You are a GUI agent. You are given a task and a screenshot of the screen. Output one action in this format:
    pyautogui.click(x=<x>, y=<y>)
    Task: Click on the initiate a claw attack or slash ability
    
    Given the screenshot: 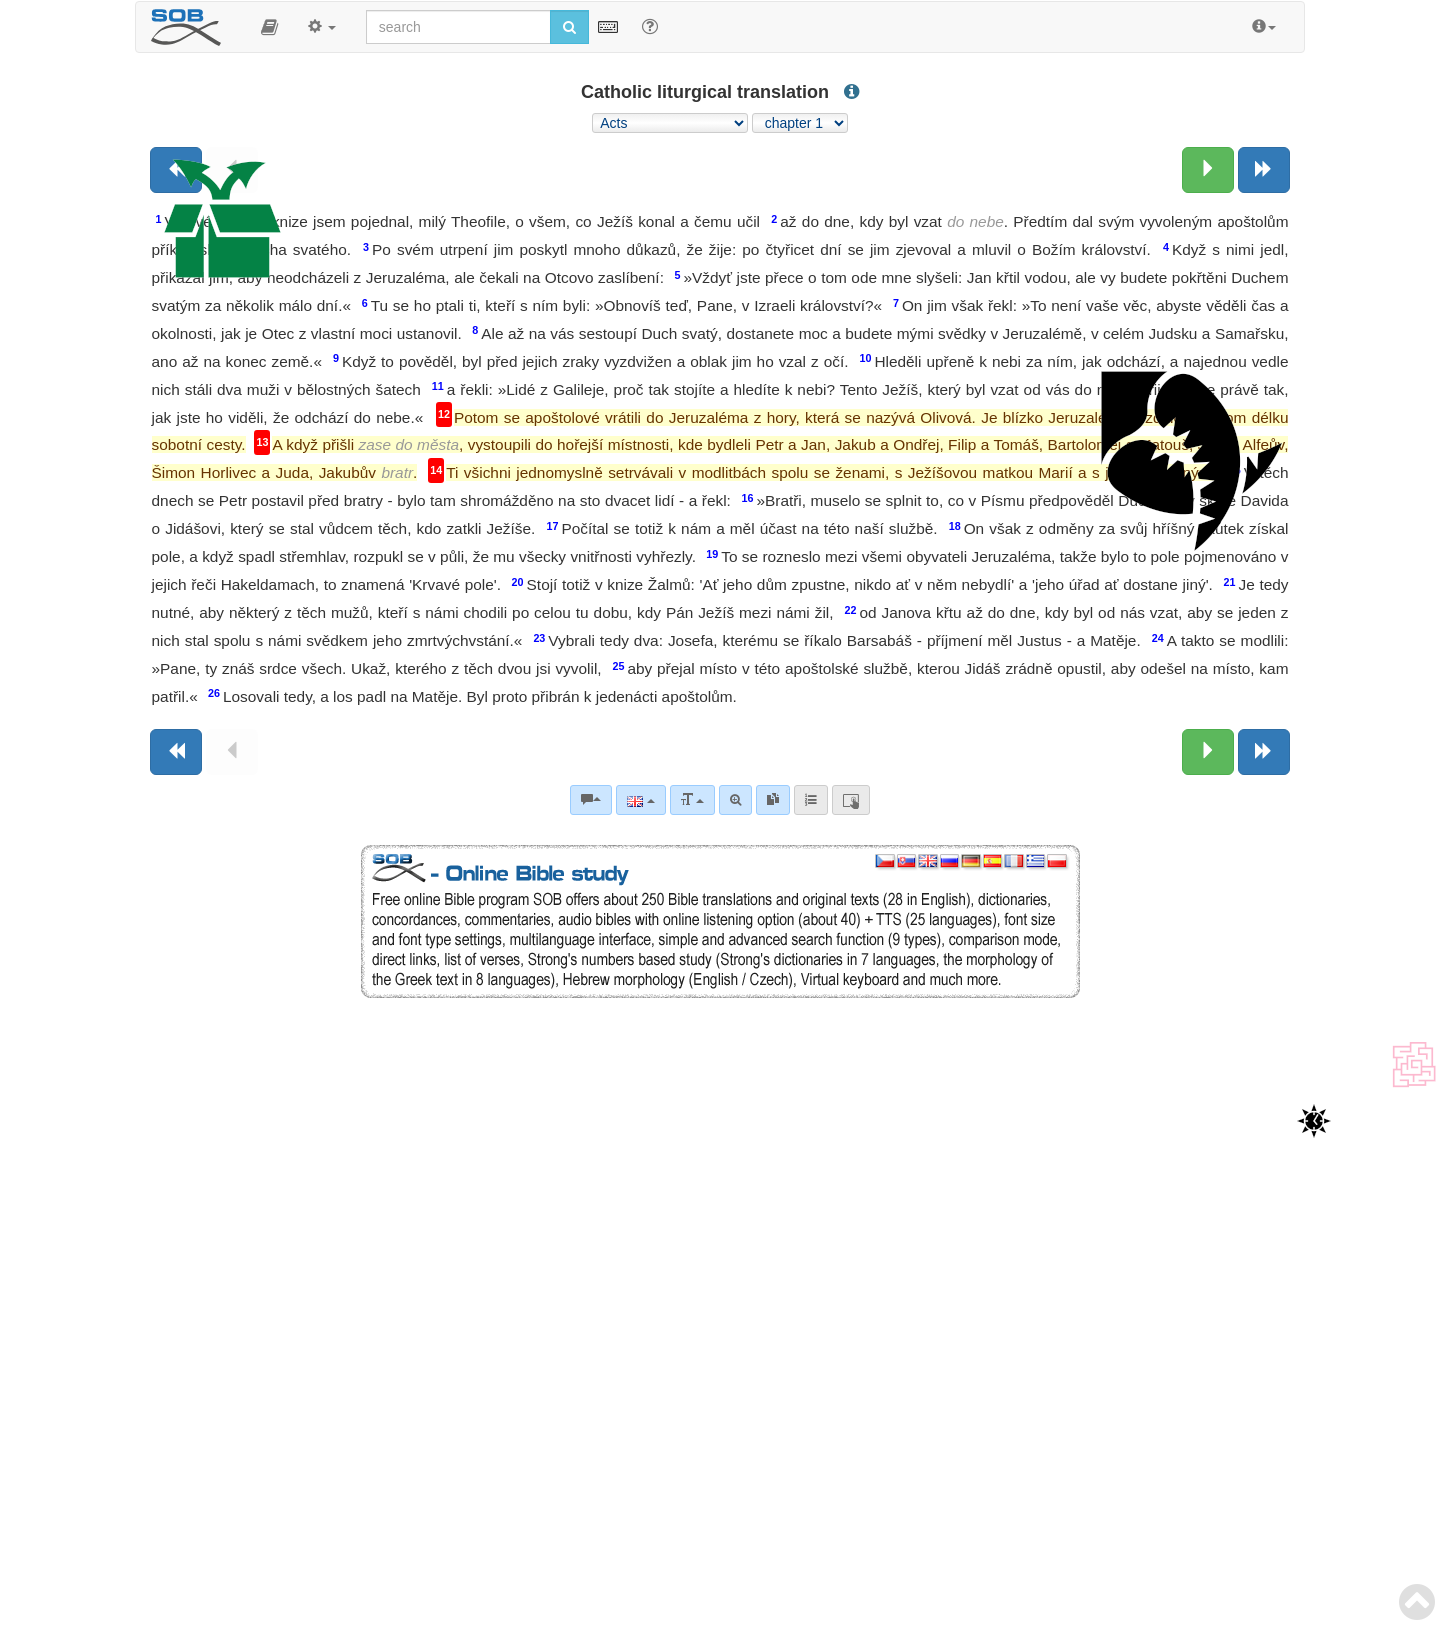 What is the action you would take?
    pyautogui.click(x=1191, y=461)
    